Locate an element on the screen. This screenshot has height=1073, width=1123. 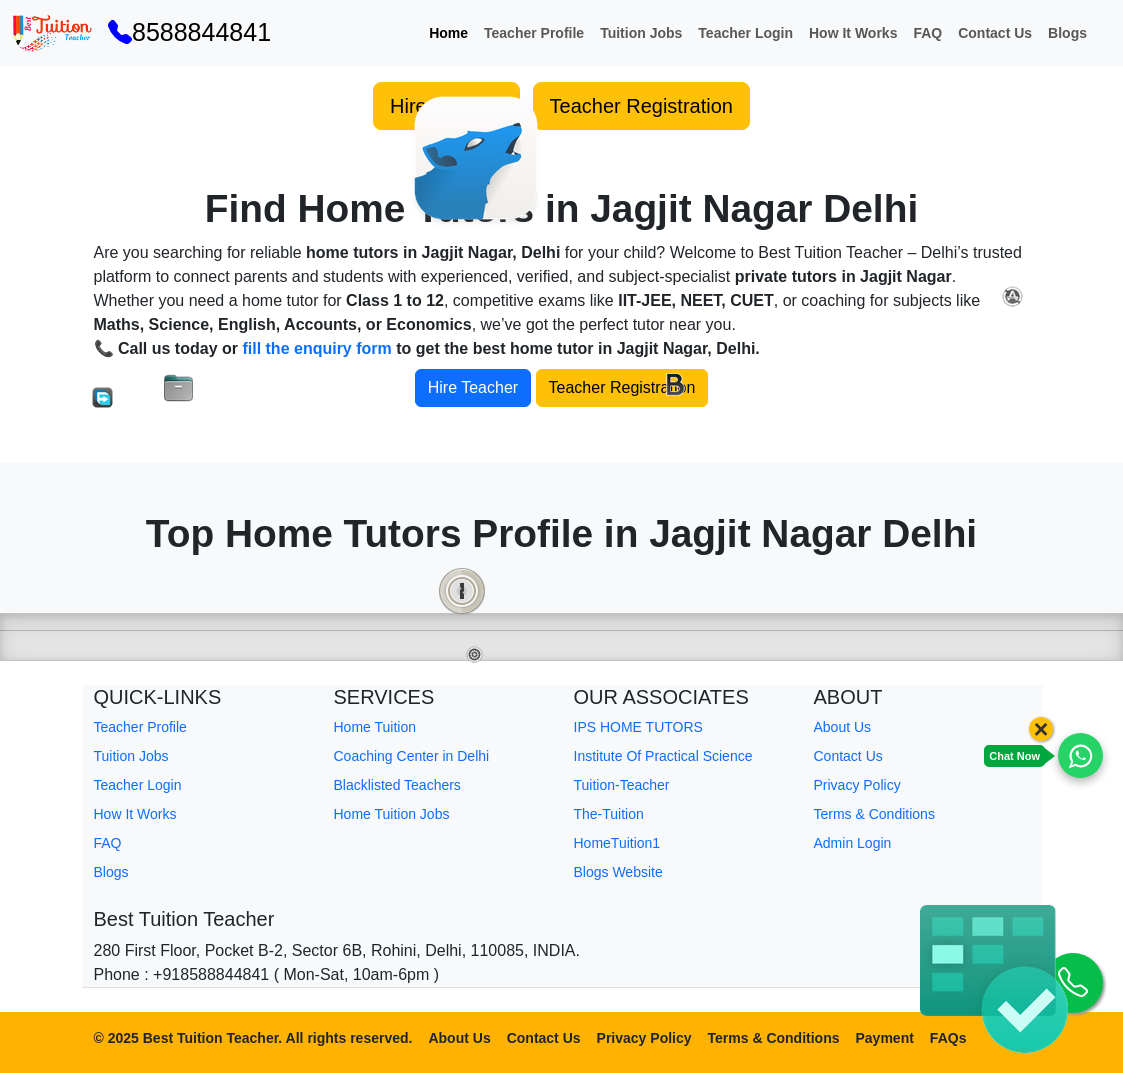
open amarok music player is located at coordinates (476, 158).